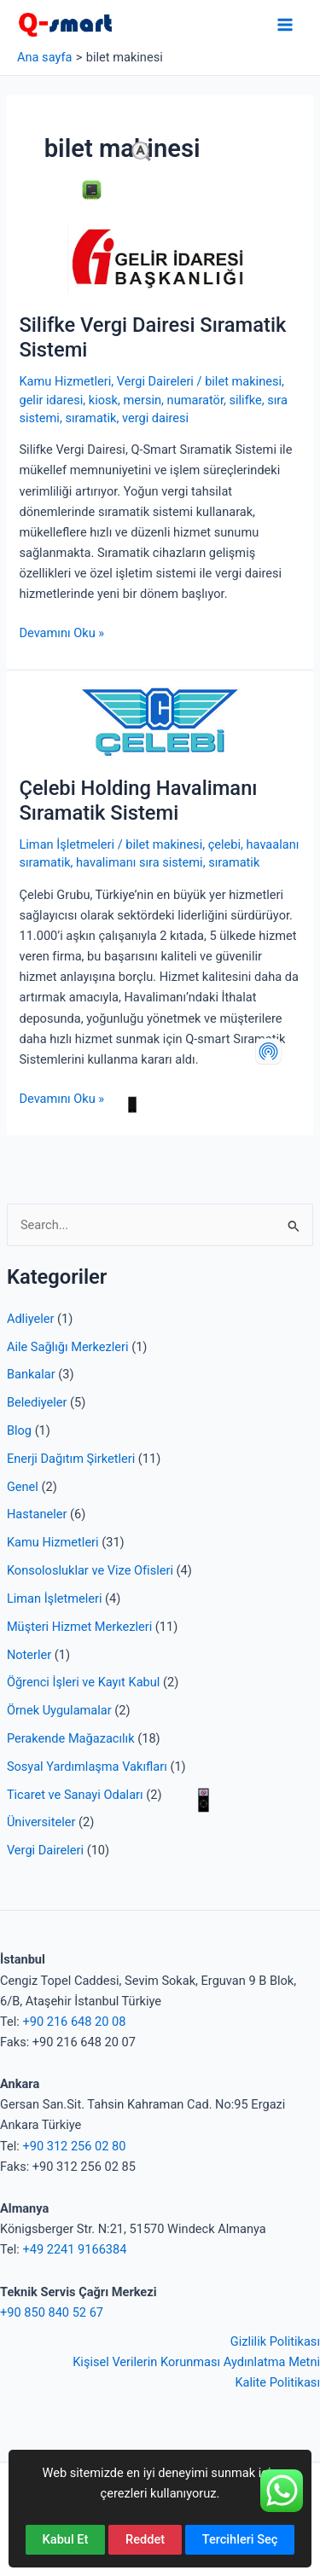 This screenshot has width=320, height=2576. What do you see at coordinates (268, 1051) in the screenshot?
I see `share files wirelessly with nearby Apple devices` at bounding box center [268, 1051].